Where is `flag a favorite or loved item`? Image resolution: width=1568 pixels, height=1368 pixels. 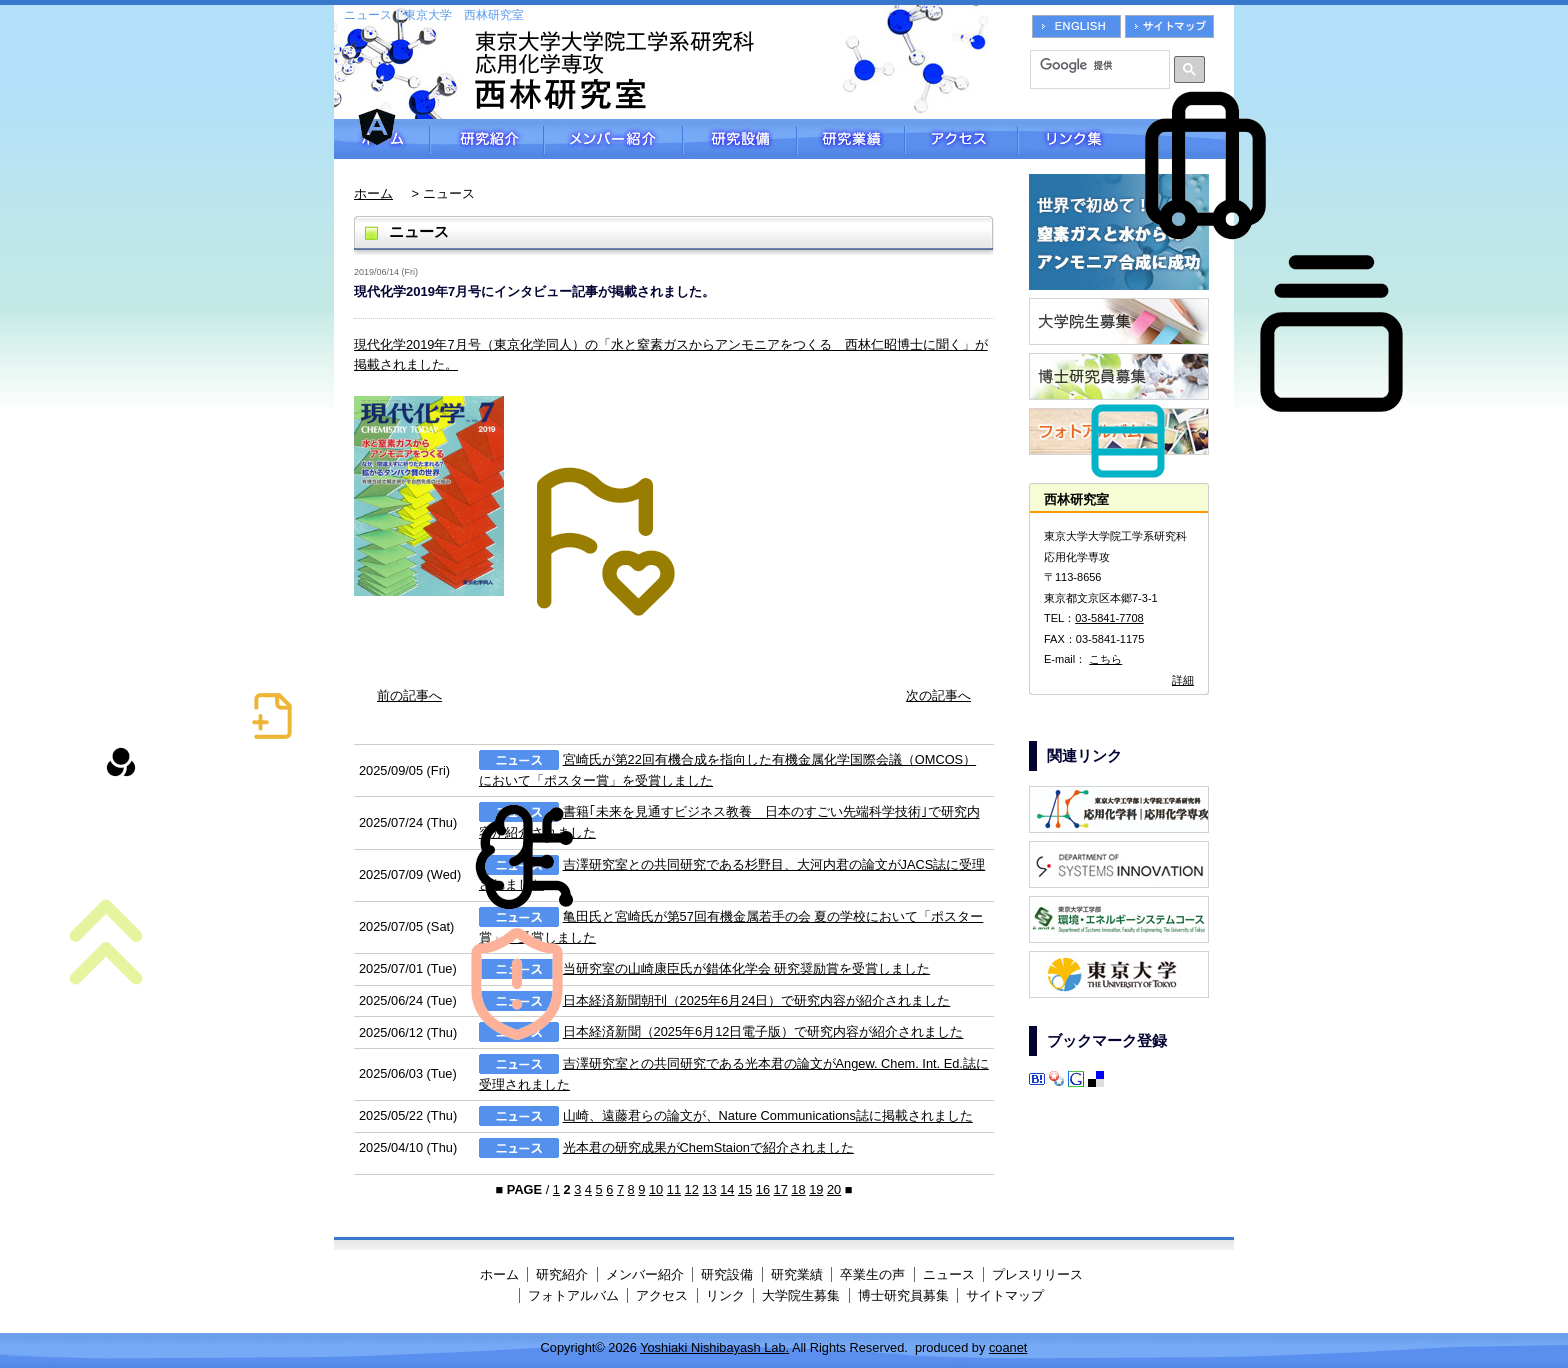 flag a favorite or loved item is located at coordinates (595, 536).